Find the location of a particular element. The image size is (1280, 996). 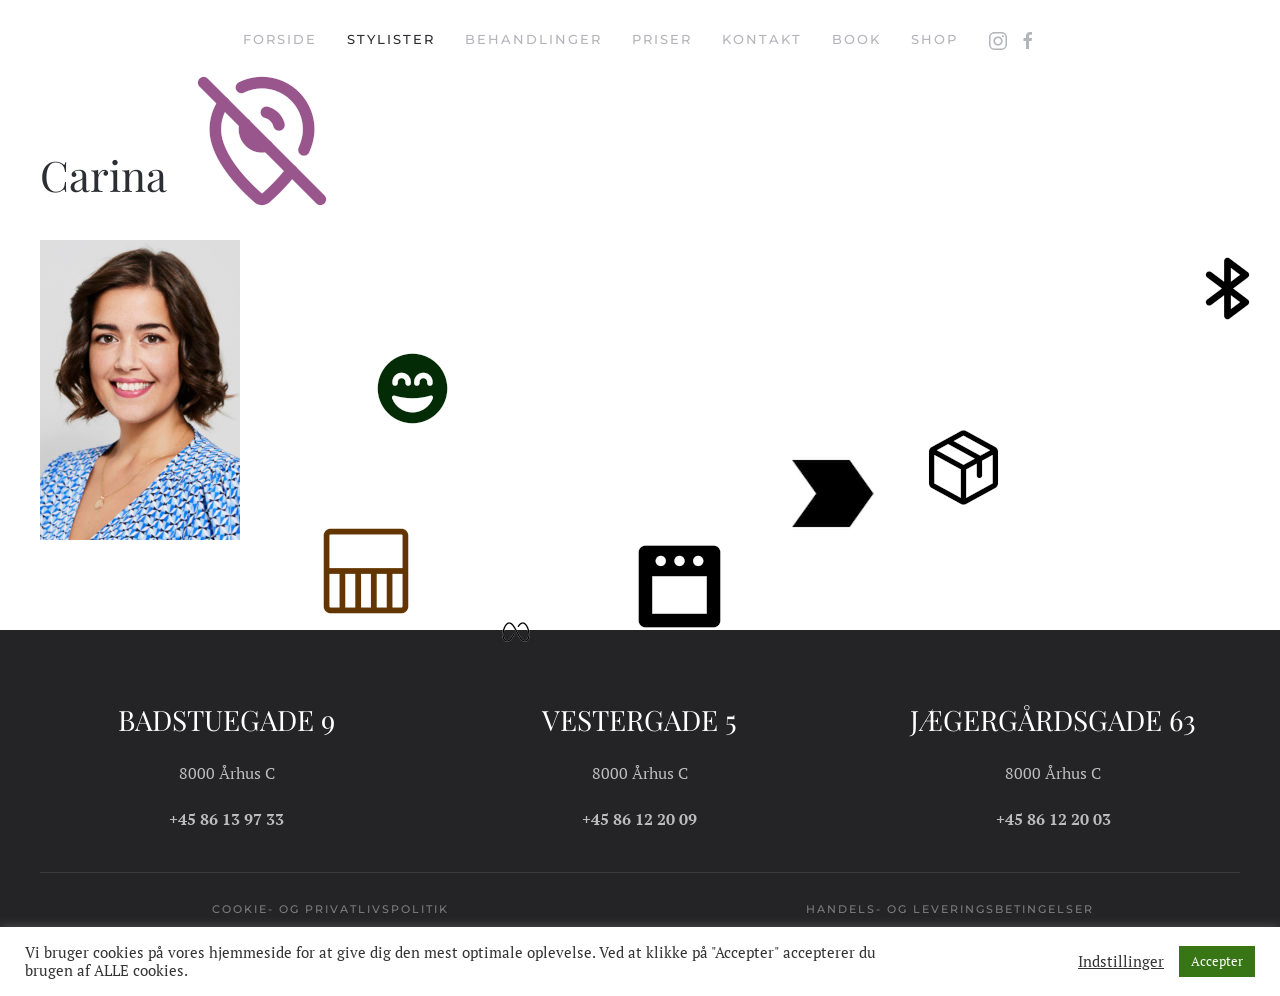

toggle bottom panel visibility is located at coordinates (366, 571).